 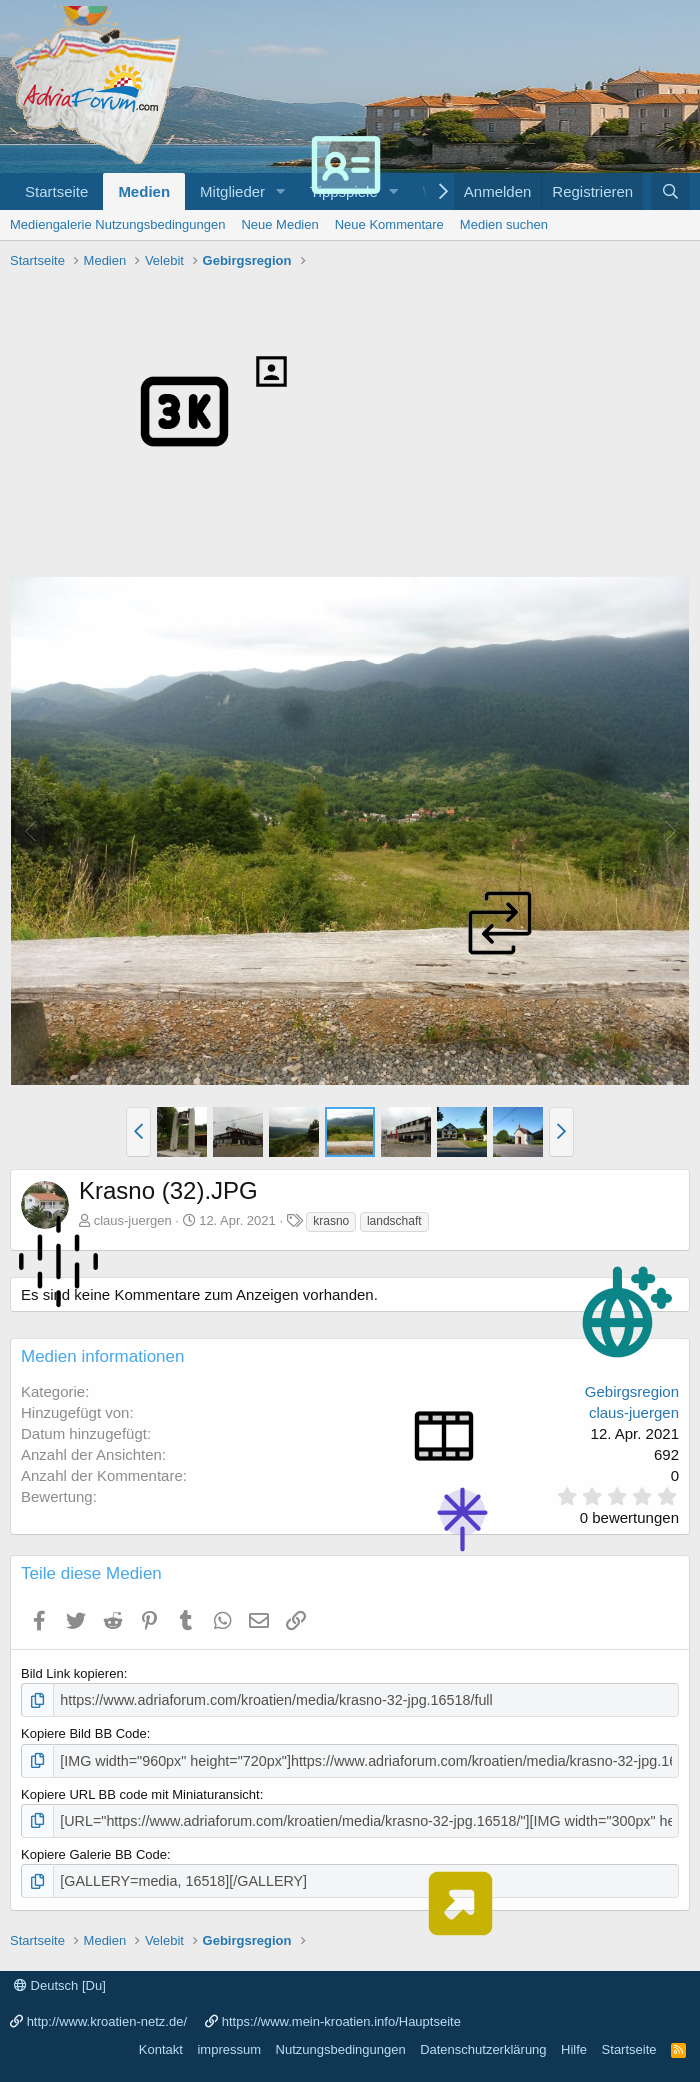 I want to click on open link in a new tab or window, so click(x=460, y=1903).